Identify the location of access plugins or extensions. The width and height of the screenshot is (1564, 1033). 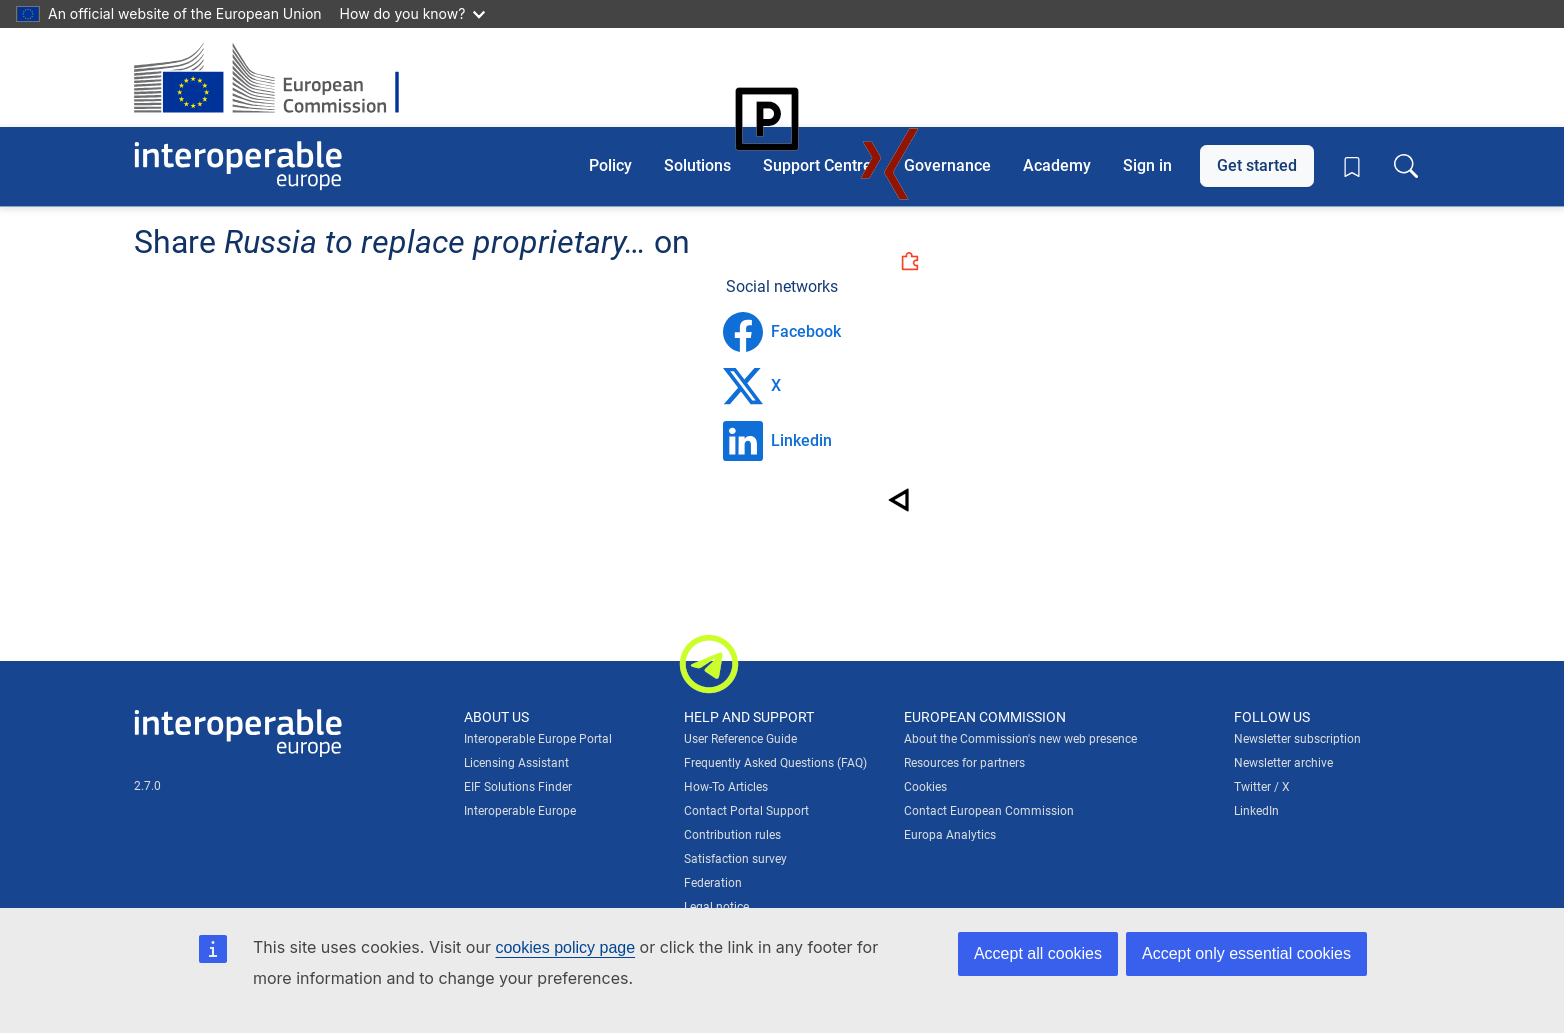
(910, 262).